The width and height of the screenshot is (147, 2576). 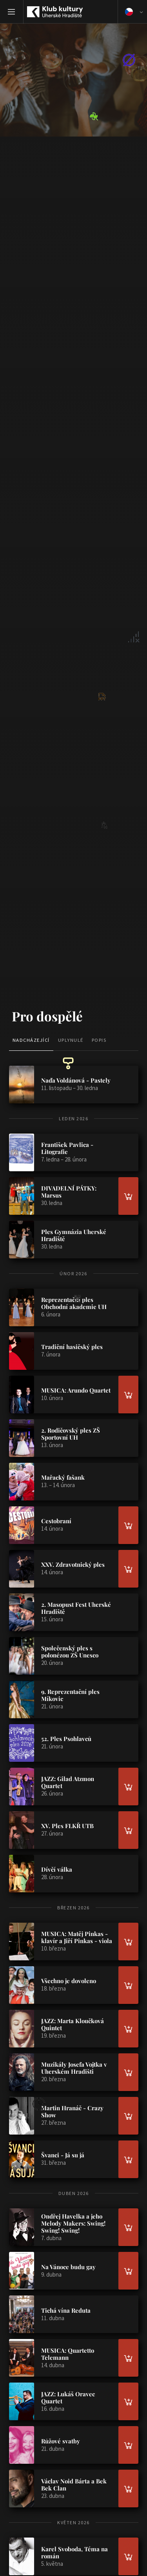 What do you see at coordinates (129, 60) in the screenshot?
I see `indicates an empty or null value` at bounding box center [129, 60].